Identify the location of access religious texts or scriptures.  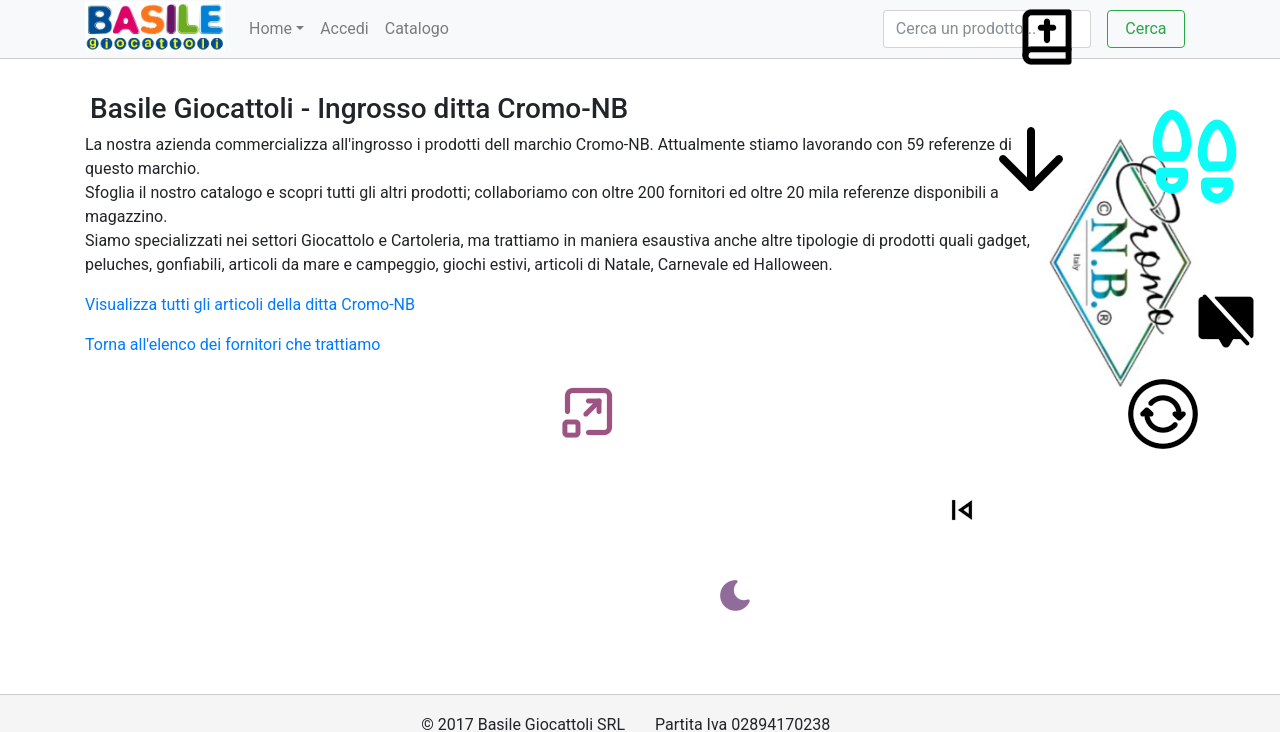
(1047, 37).